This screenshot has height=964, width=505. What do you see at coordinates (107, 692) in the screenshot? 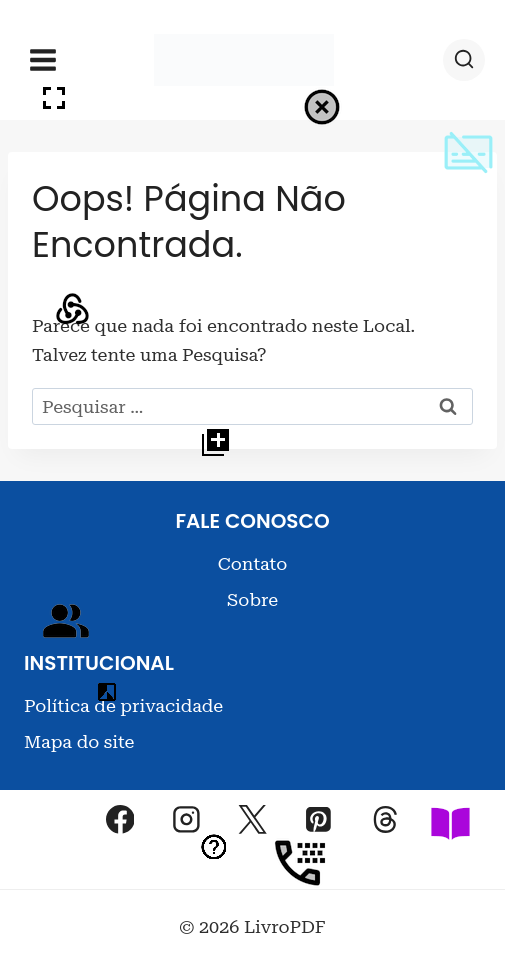
I see `apply black and white filter to image` at bounding box center [107, 692].